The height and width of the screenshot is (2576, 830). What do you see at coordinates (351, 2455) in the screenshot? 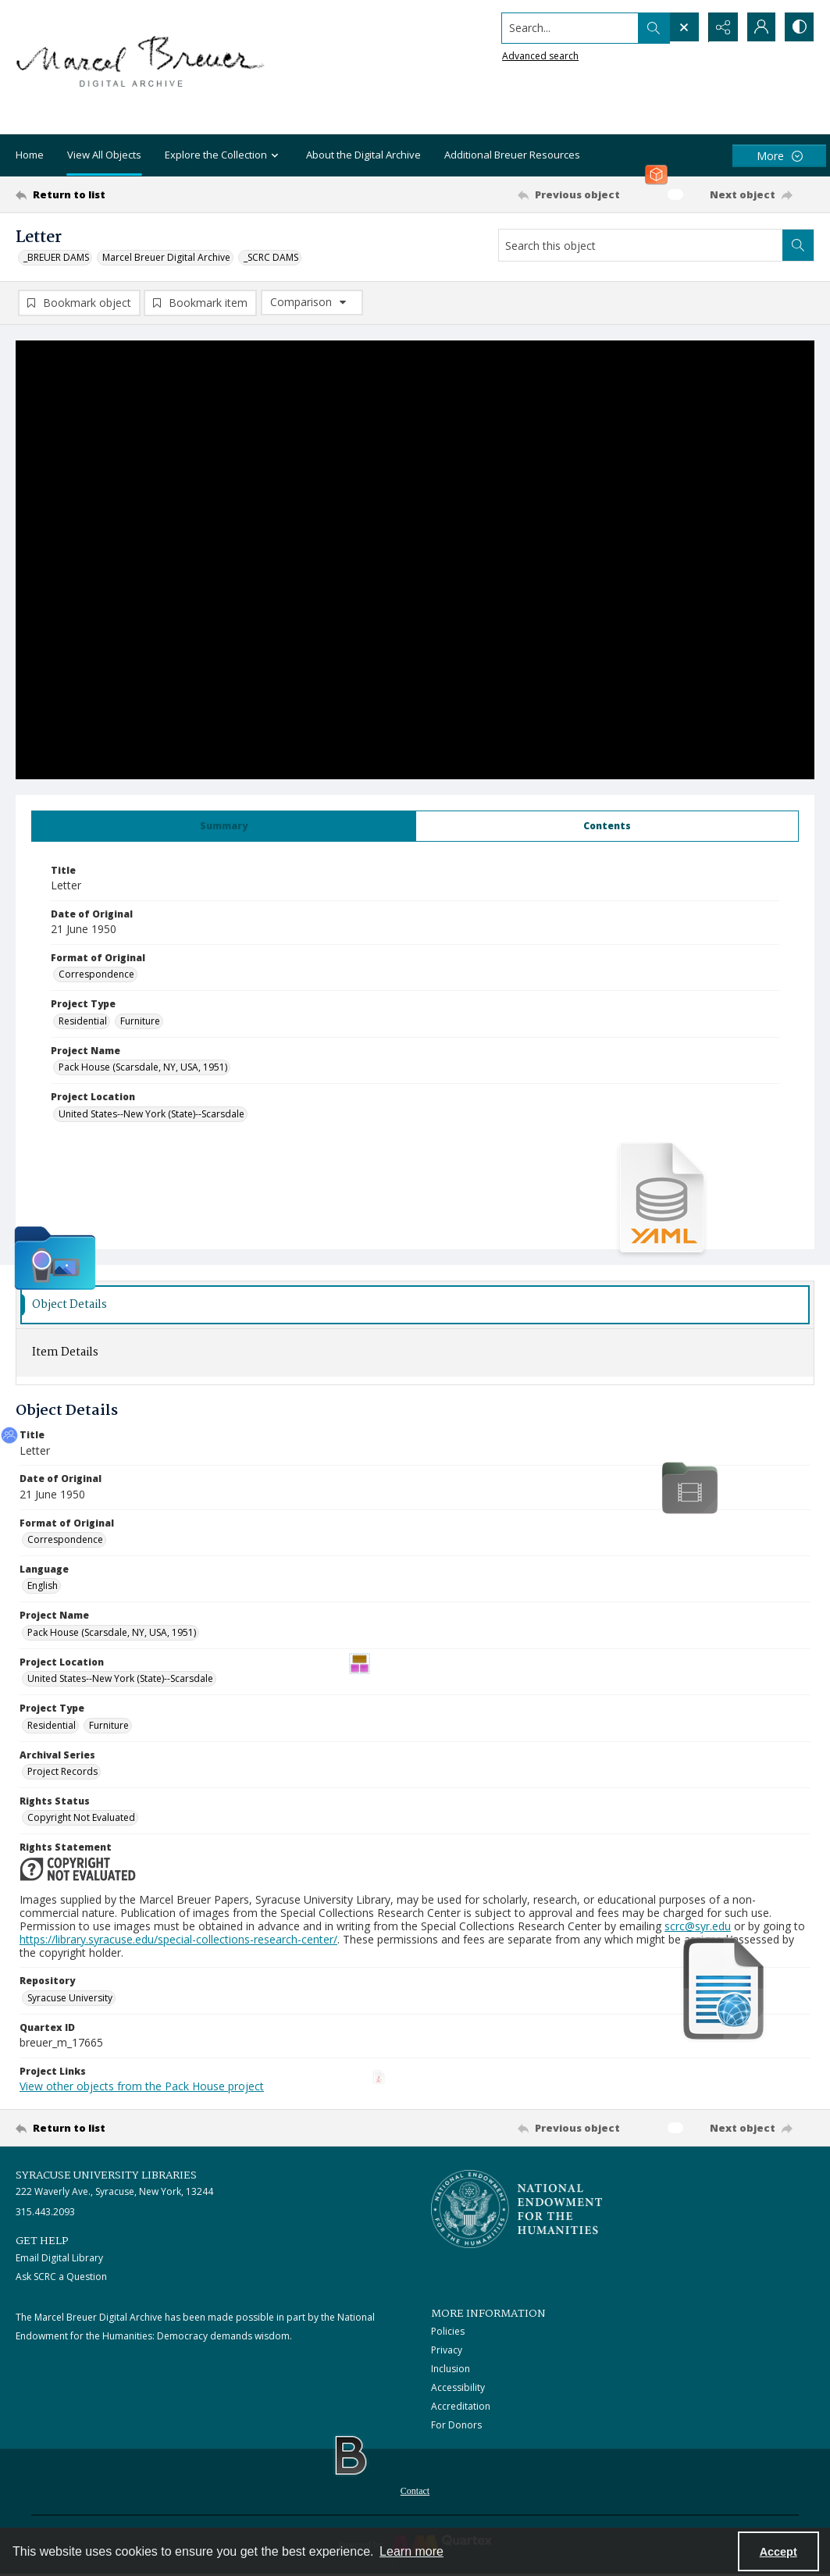
I see `apply bold formatting to selected text` at bounding box center [351, 2455].